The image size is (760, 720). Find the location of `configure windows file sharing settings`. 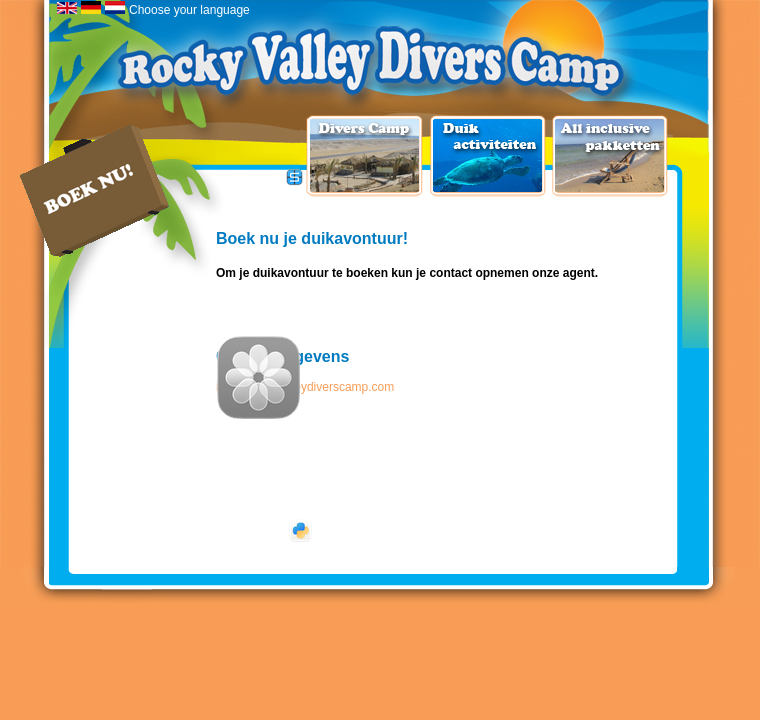

configure windows file sharing settings is located at coordinates (294, 177).